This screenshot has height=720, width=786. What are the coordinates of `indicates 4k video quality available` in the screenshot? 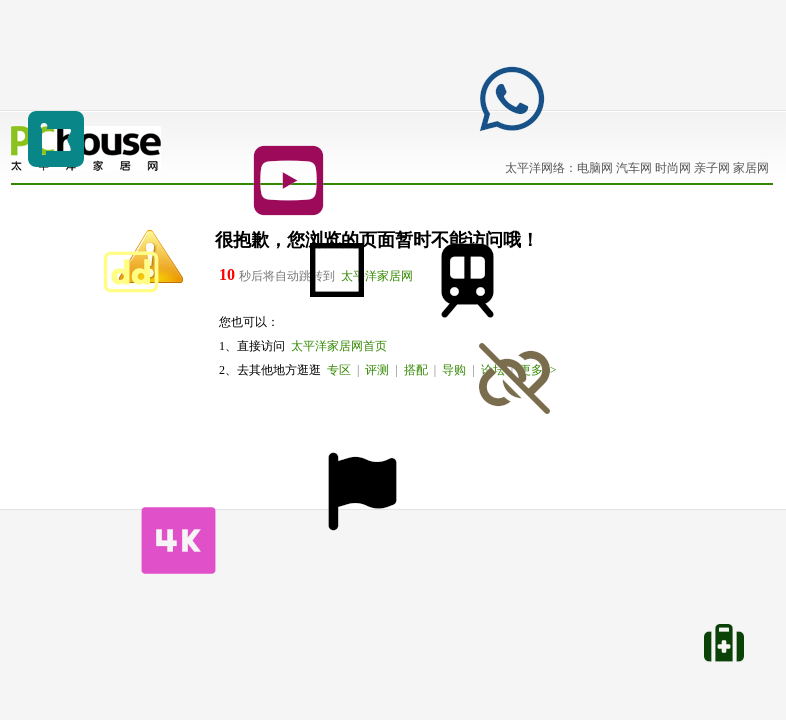 It's located at (178, 540).